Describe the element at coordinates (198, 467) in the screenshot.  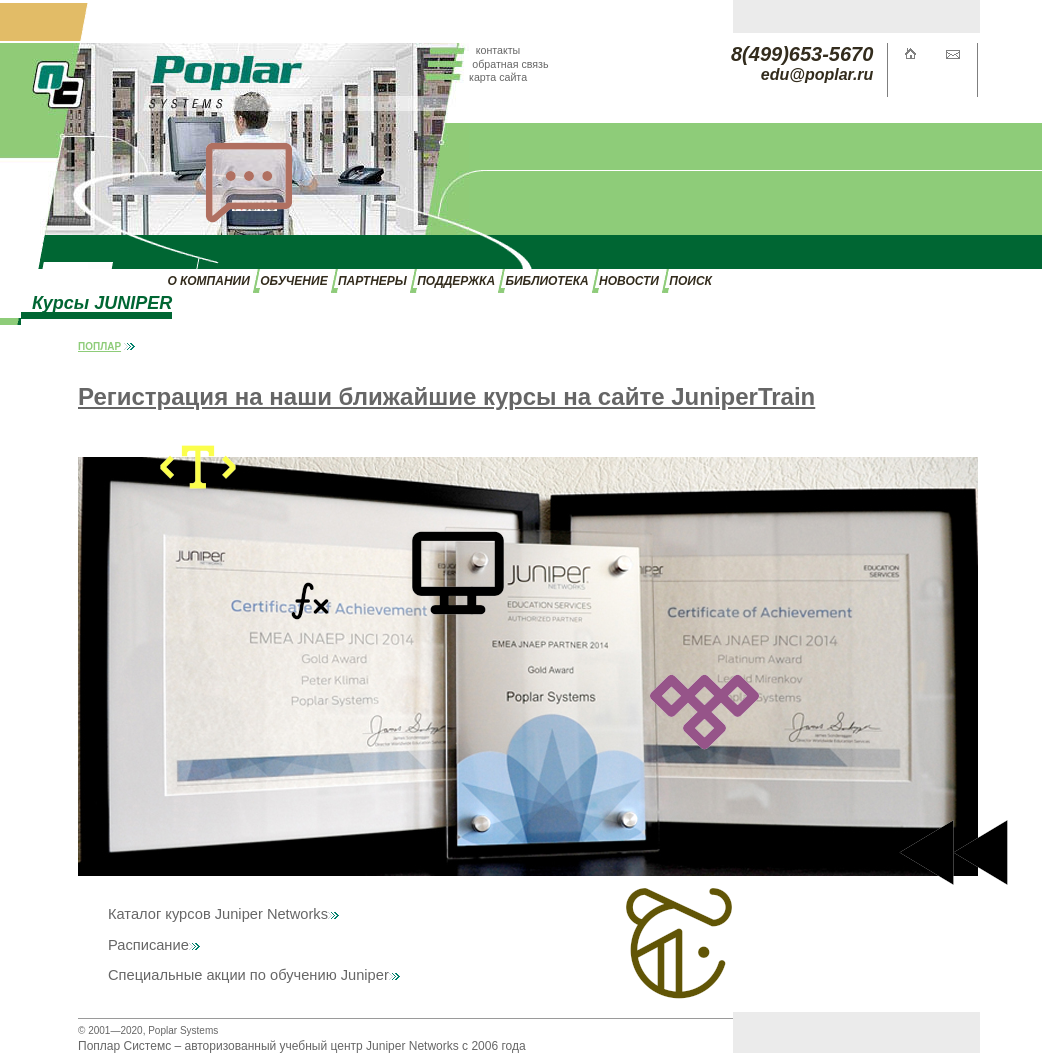
I see `represents a function or method parameter` at that location.